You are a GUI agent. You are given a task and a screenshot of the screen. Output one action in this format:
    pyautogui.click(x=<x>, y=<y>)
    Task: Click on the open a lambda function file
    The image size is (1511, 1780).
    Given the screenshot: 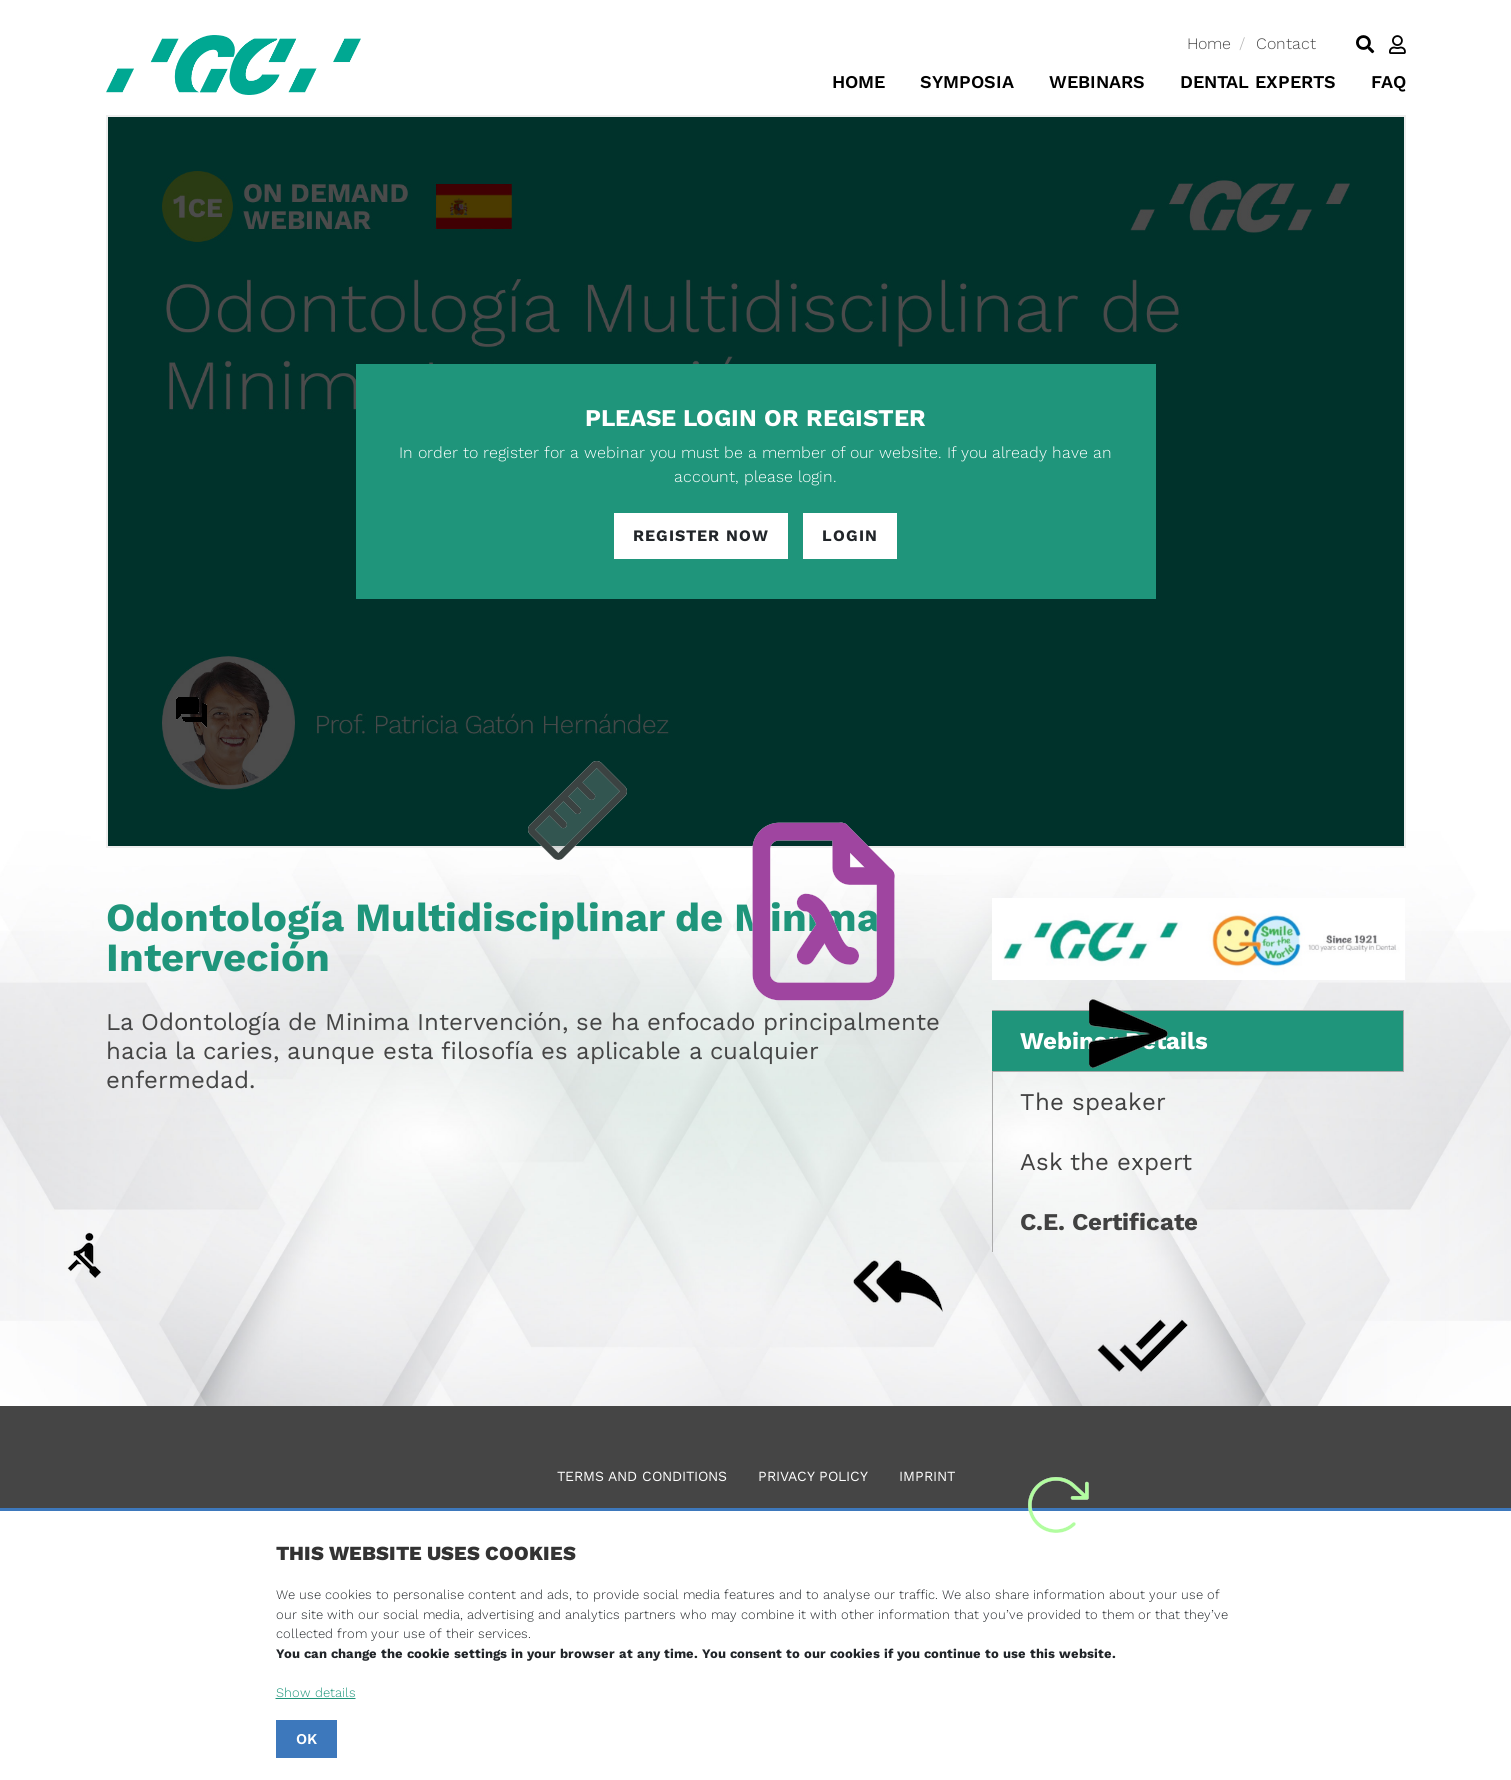 What is the action you would take?
    pyautogui.click(x=823, y=911)
    